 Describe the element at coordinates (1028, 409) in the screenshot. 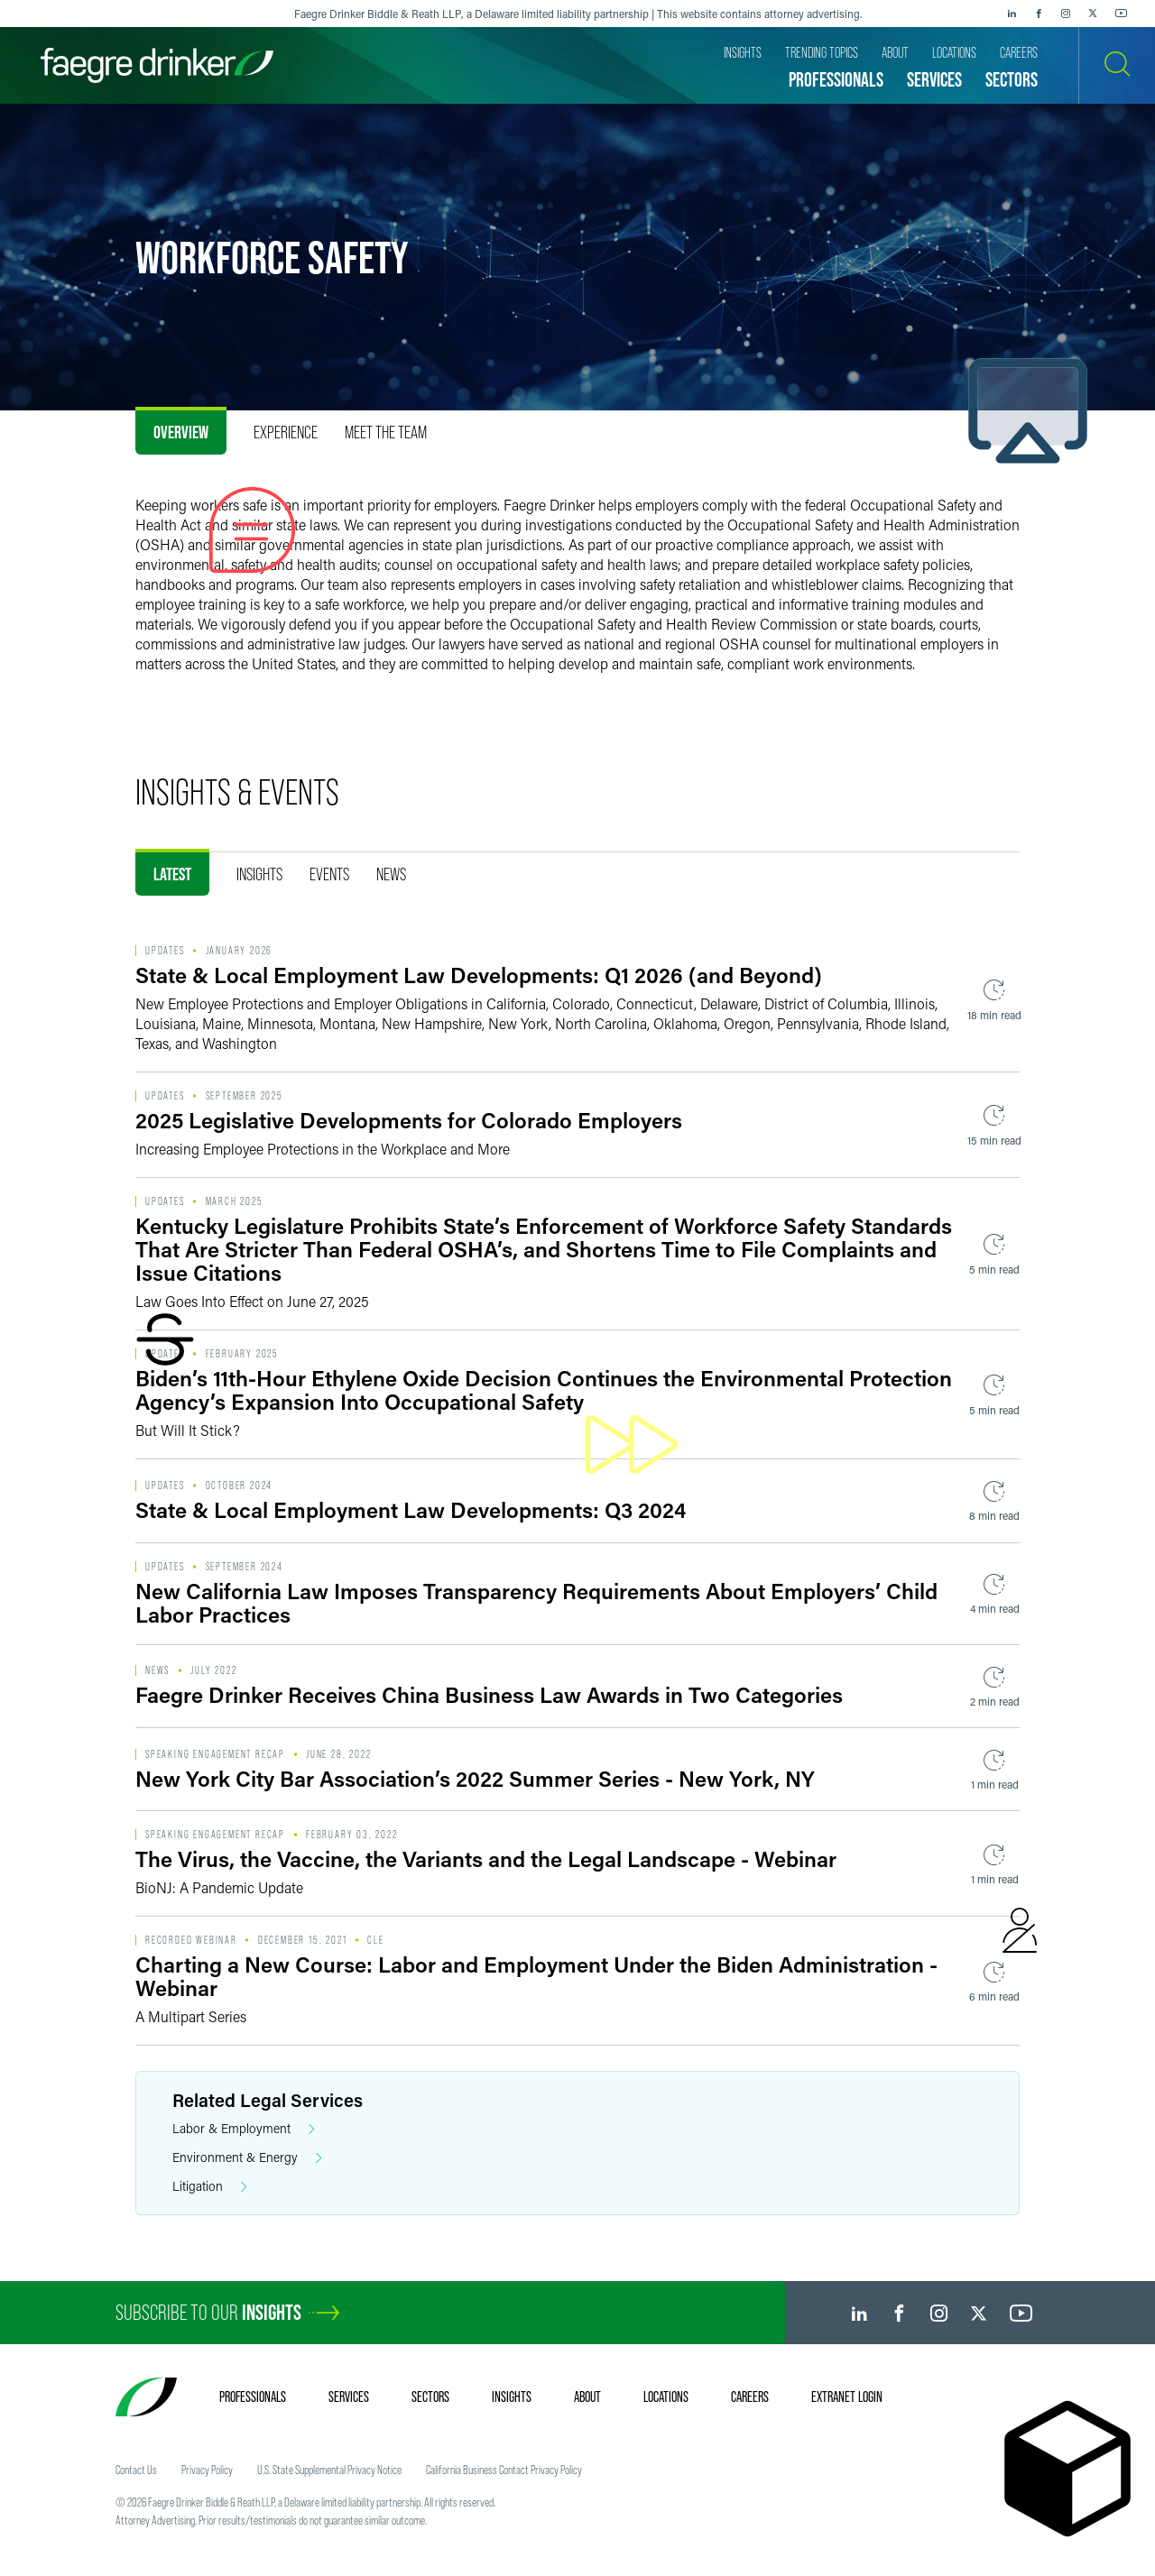

I see `stream content to an external display` at that location.